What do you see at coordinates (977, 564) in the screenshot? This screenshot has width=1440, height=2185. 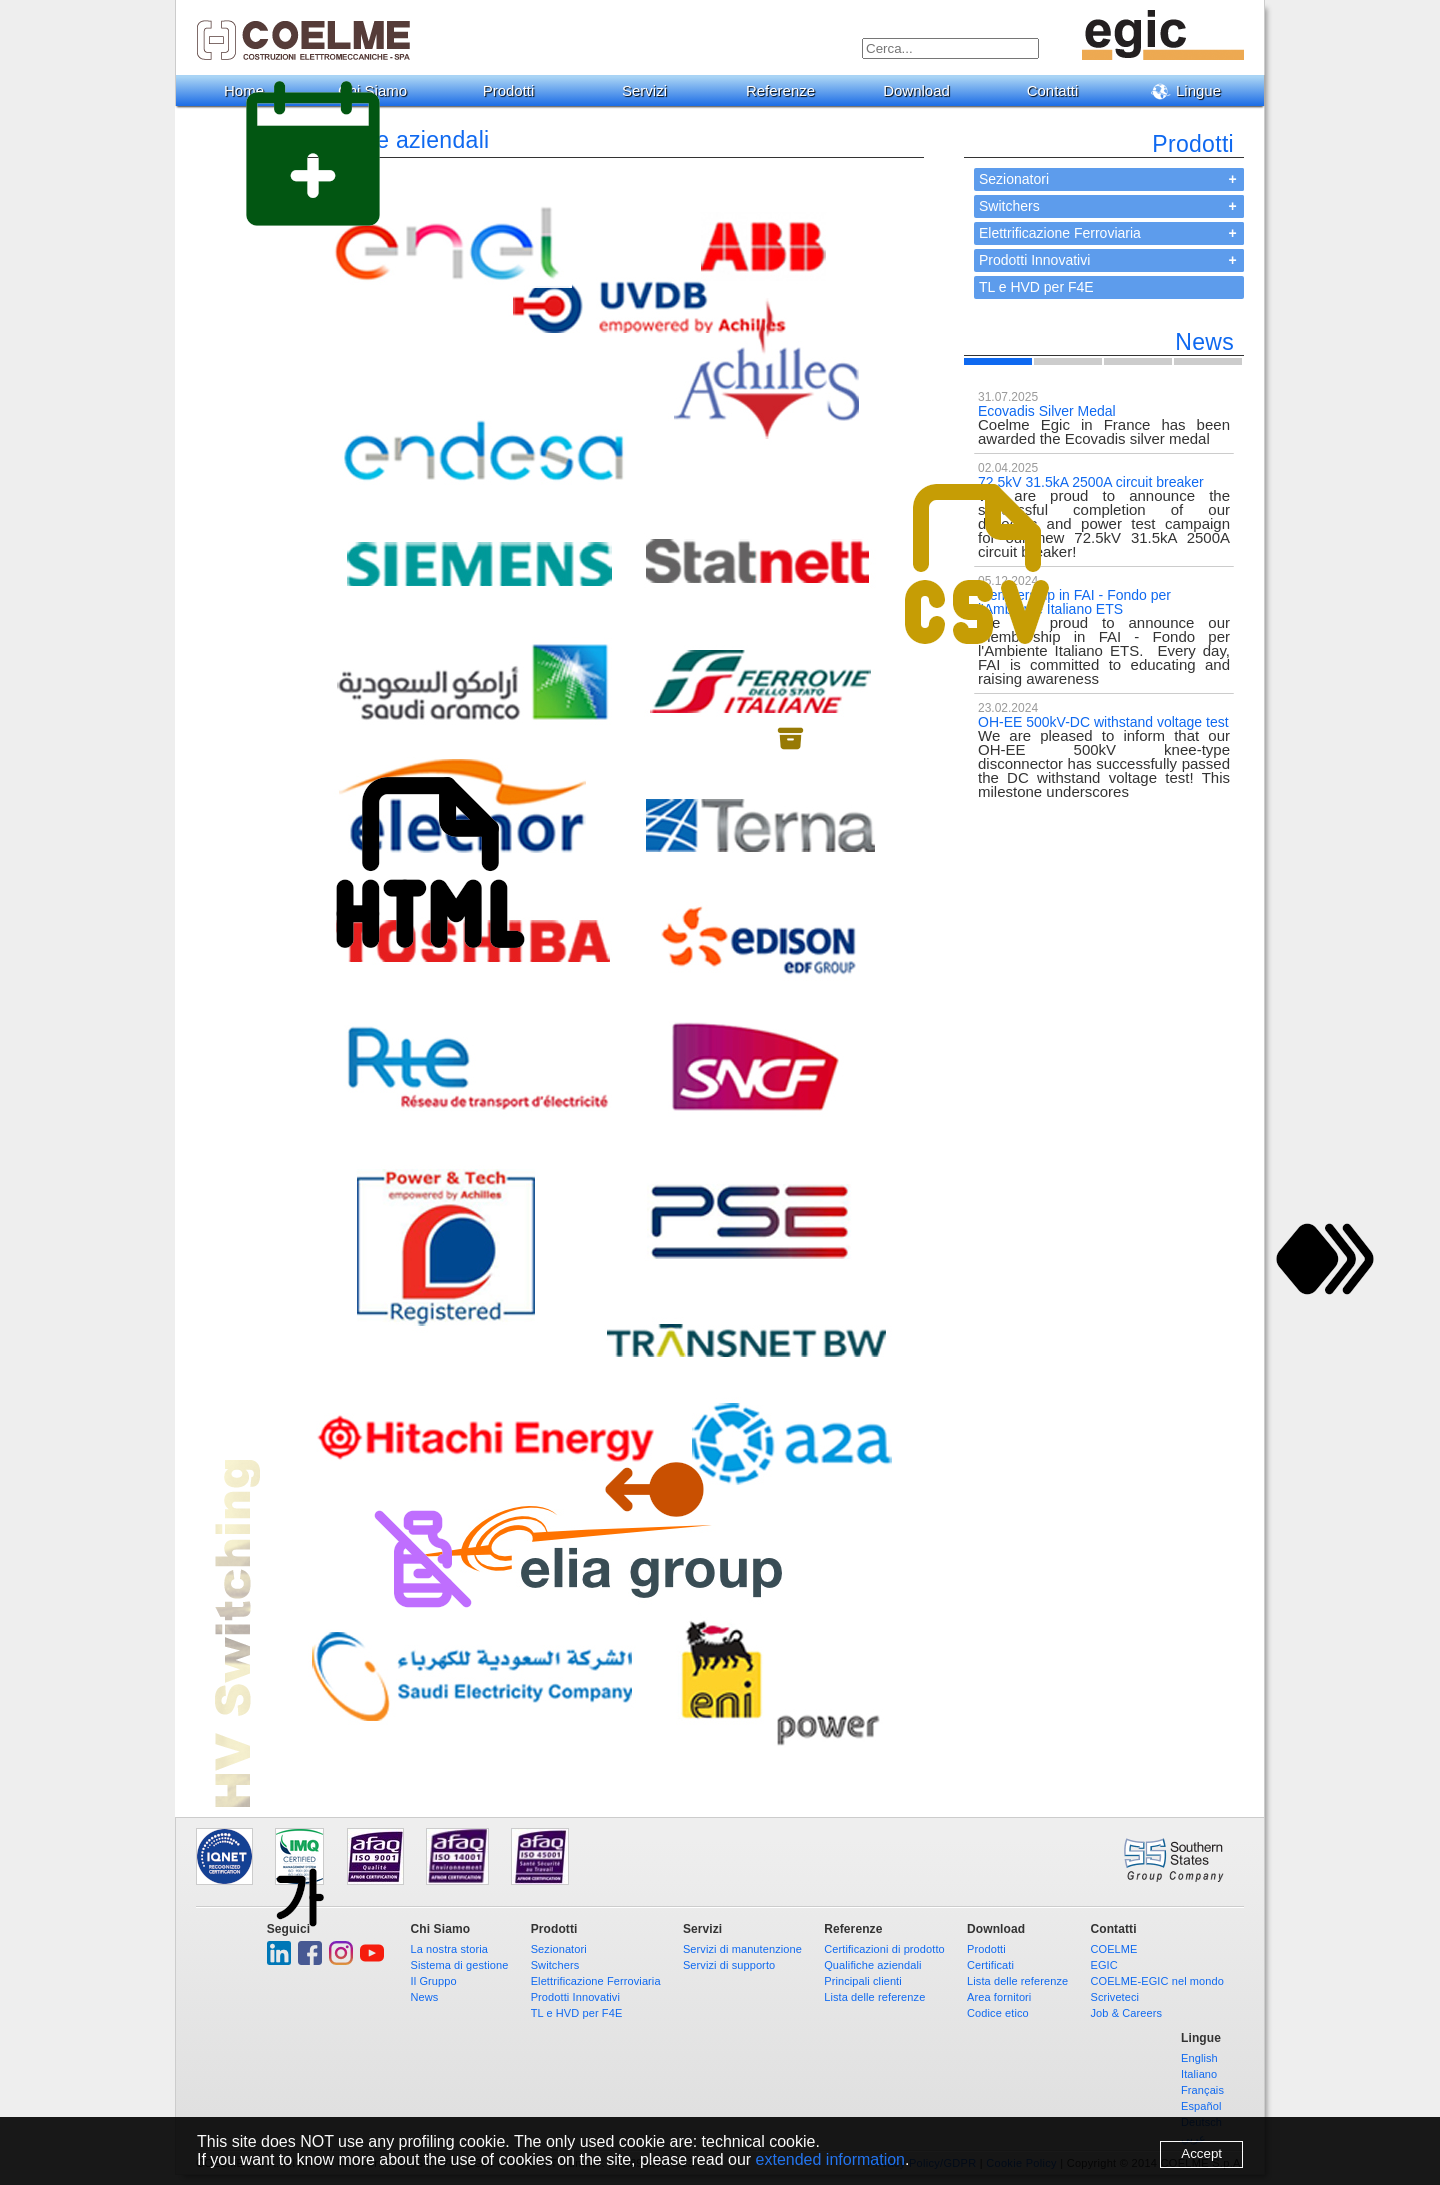 I see `indicates a CSV file type` at bounding box center [977, 564].